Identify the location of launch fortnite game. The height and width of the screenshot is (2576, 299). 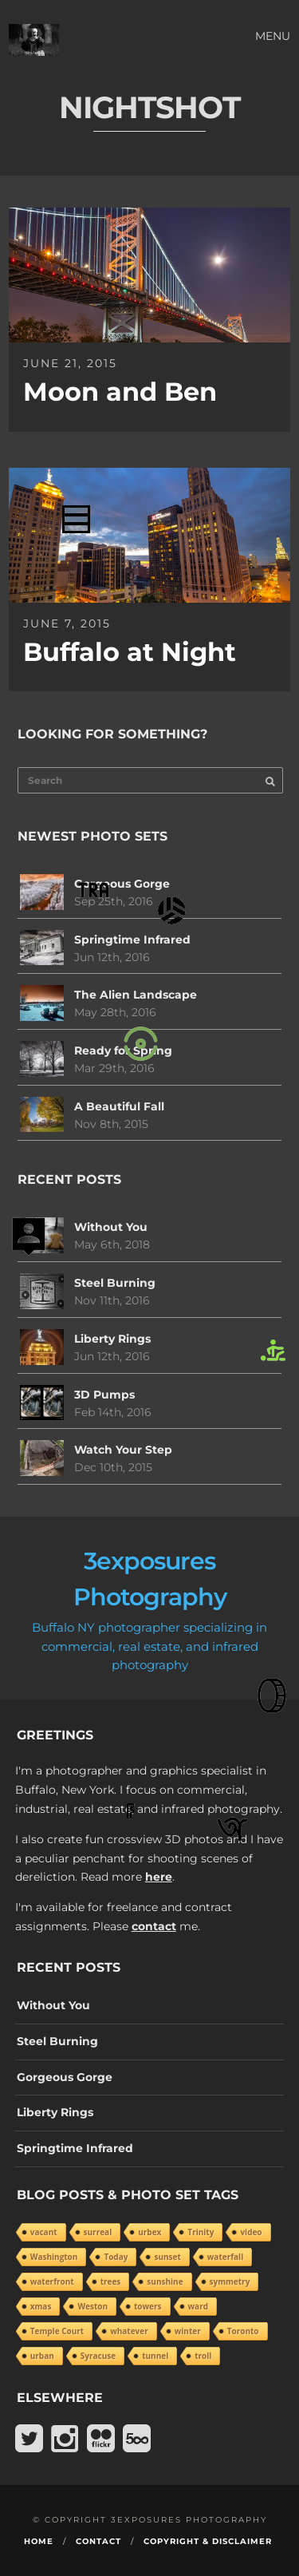
(131, 1811).